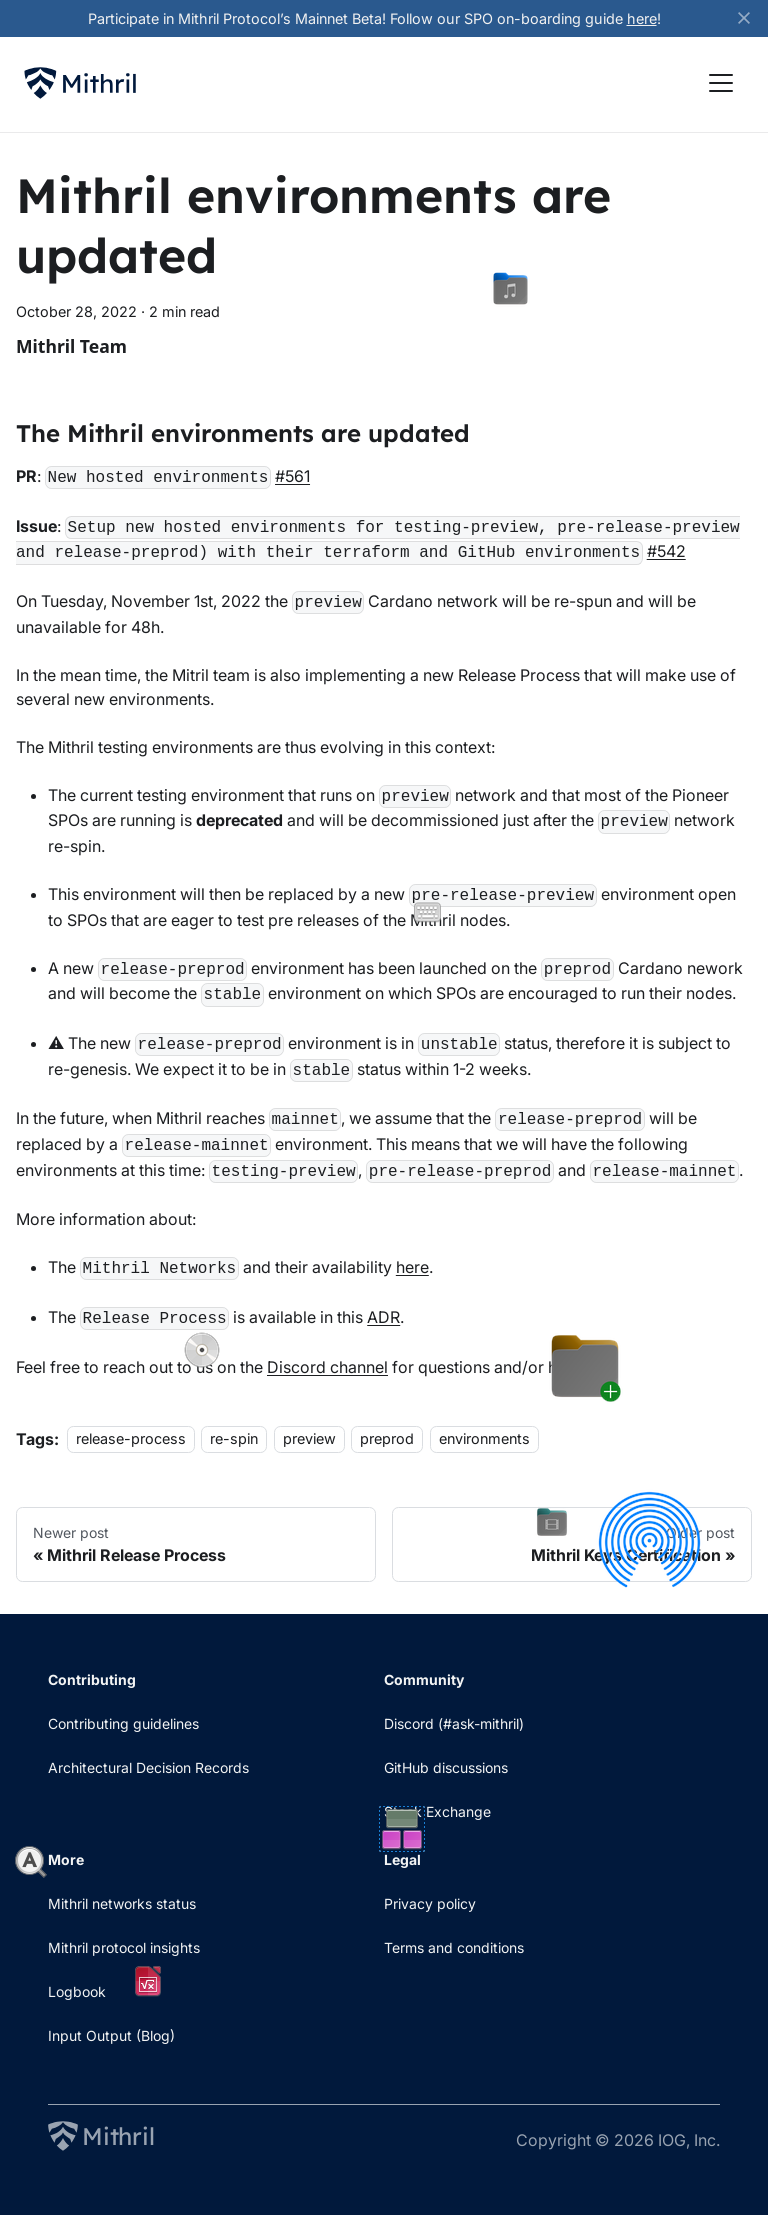  I want to click on open libreoffice math equation editor, so click(148, 1981).